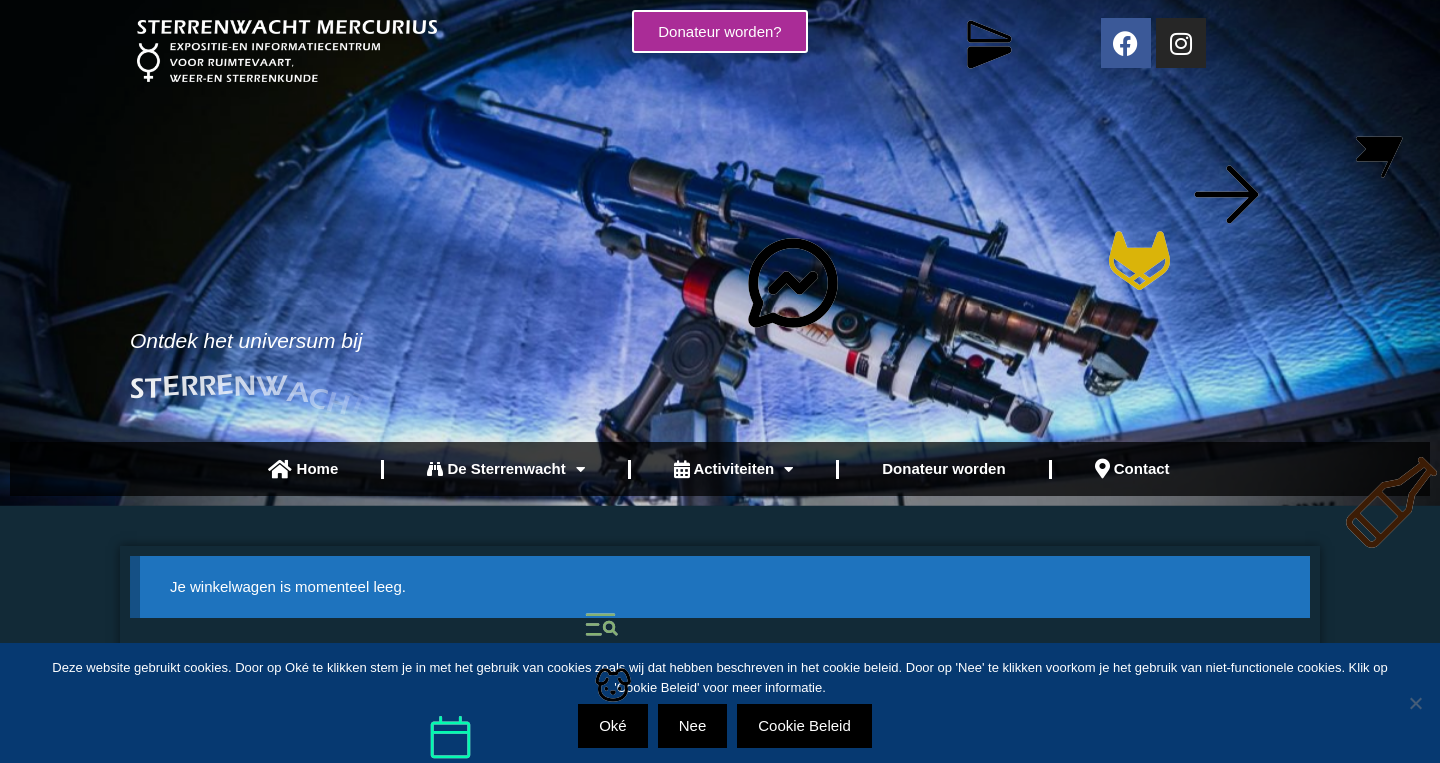  Describe the element at coordinates (987, 44) in the screenshot. I see `flip image or object vertically` at that location.